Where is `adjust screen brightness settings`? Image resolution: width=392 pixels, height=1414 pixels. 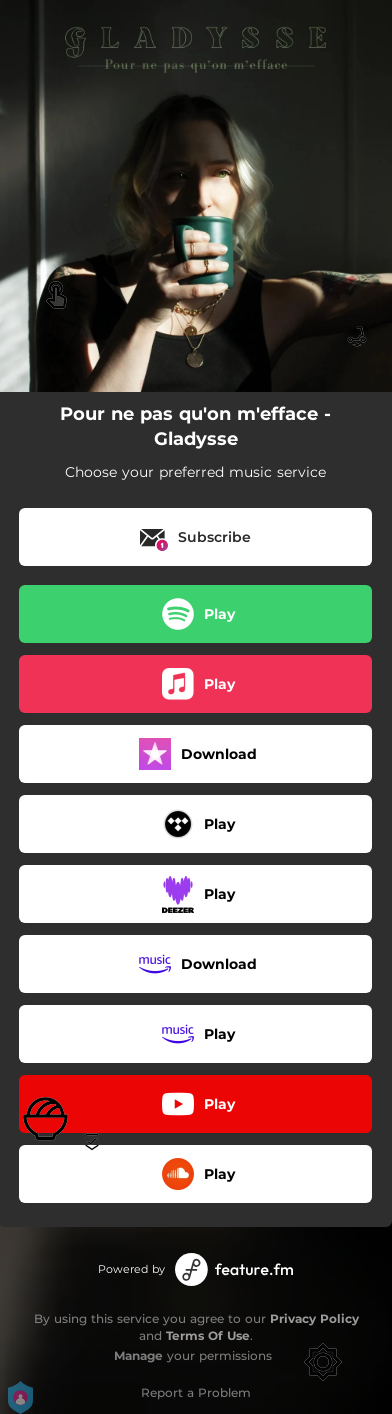 adjust screen brightness settings is located at coordinates (323, 1362).